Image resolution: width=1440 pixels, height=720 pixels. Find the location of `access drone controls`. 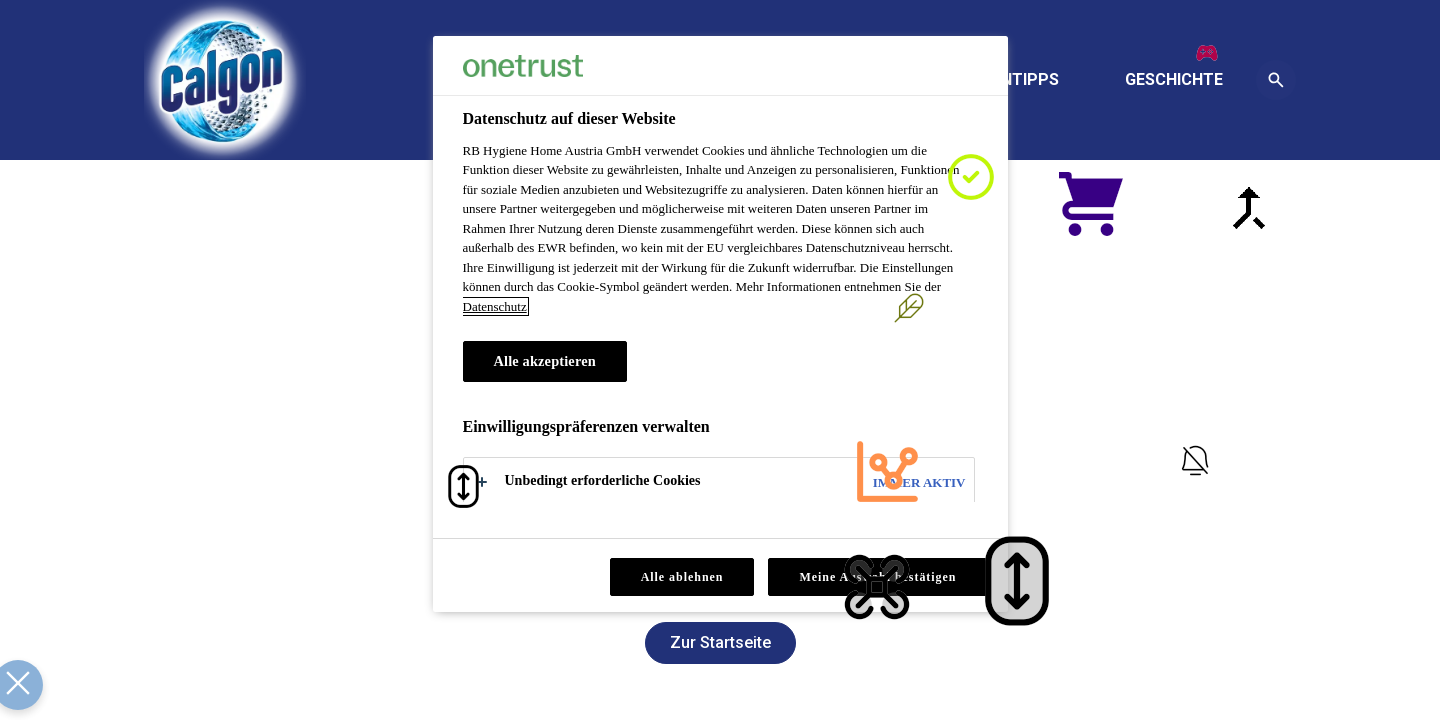

access drone controls is located at coordinates (877, 587).